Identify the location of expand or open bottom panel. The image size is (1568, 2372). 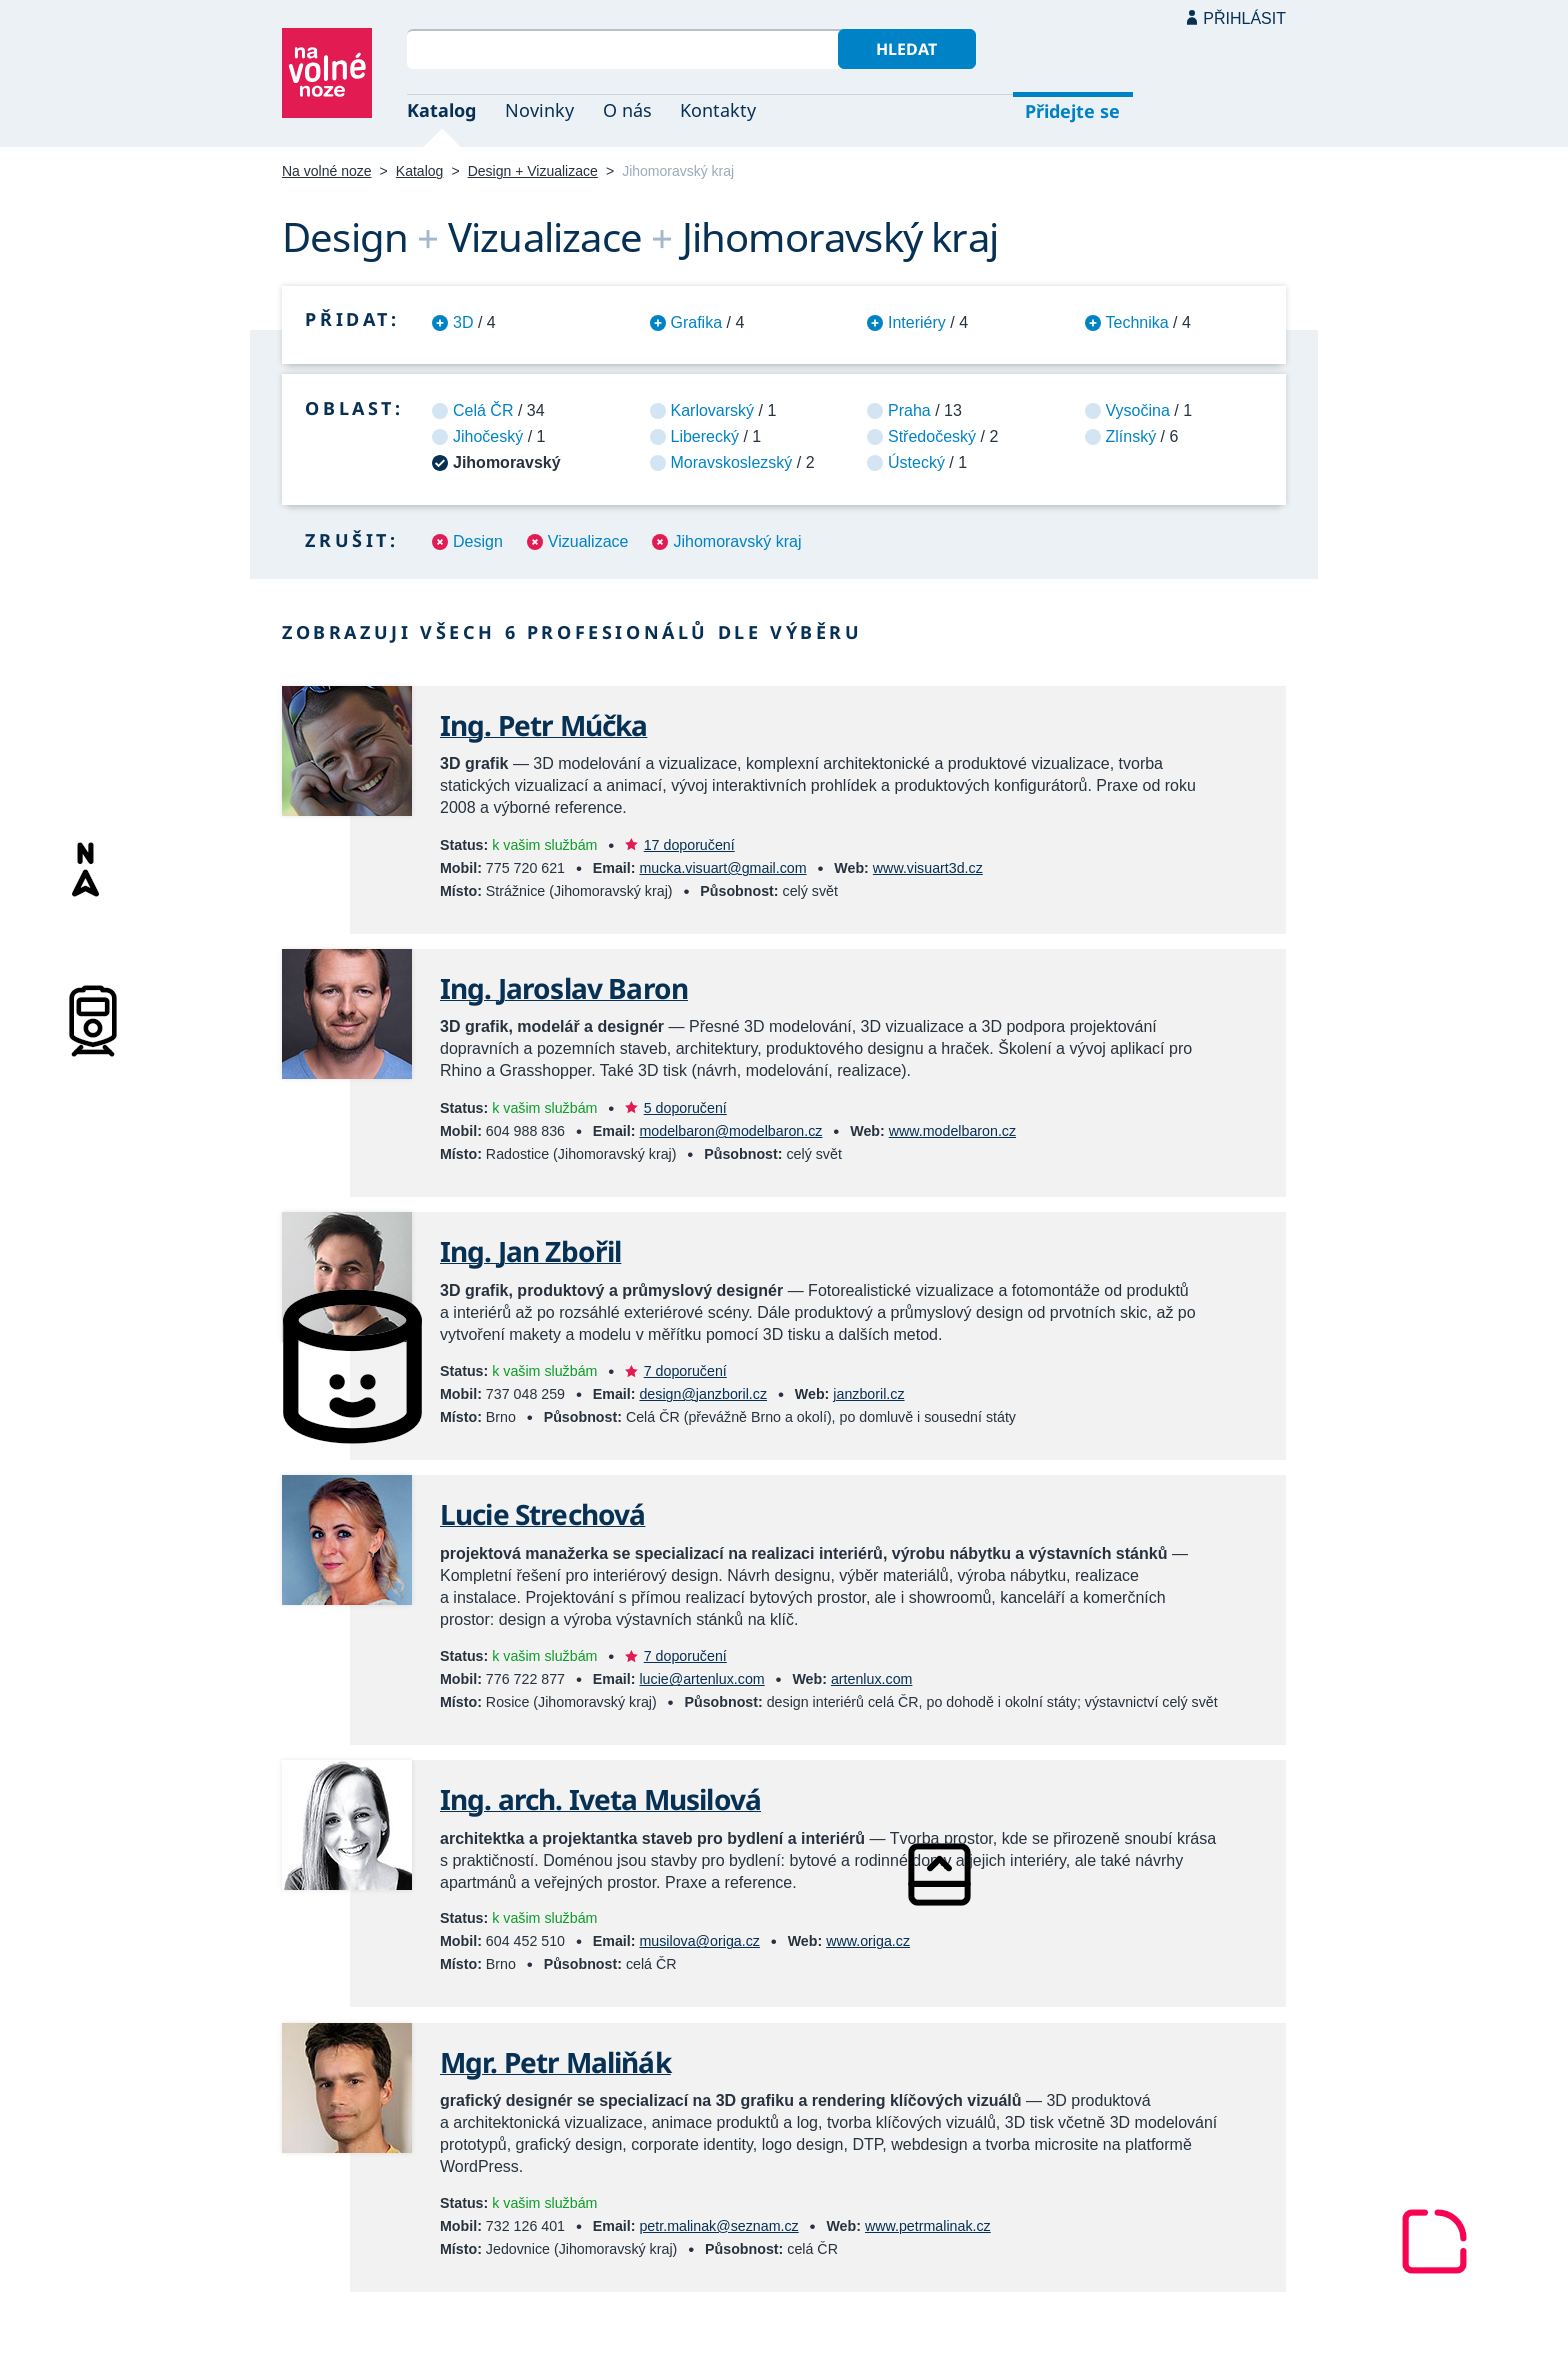
(939, 1874).